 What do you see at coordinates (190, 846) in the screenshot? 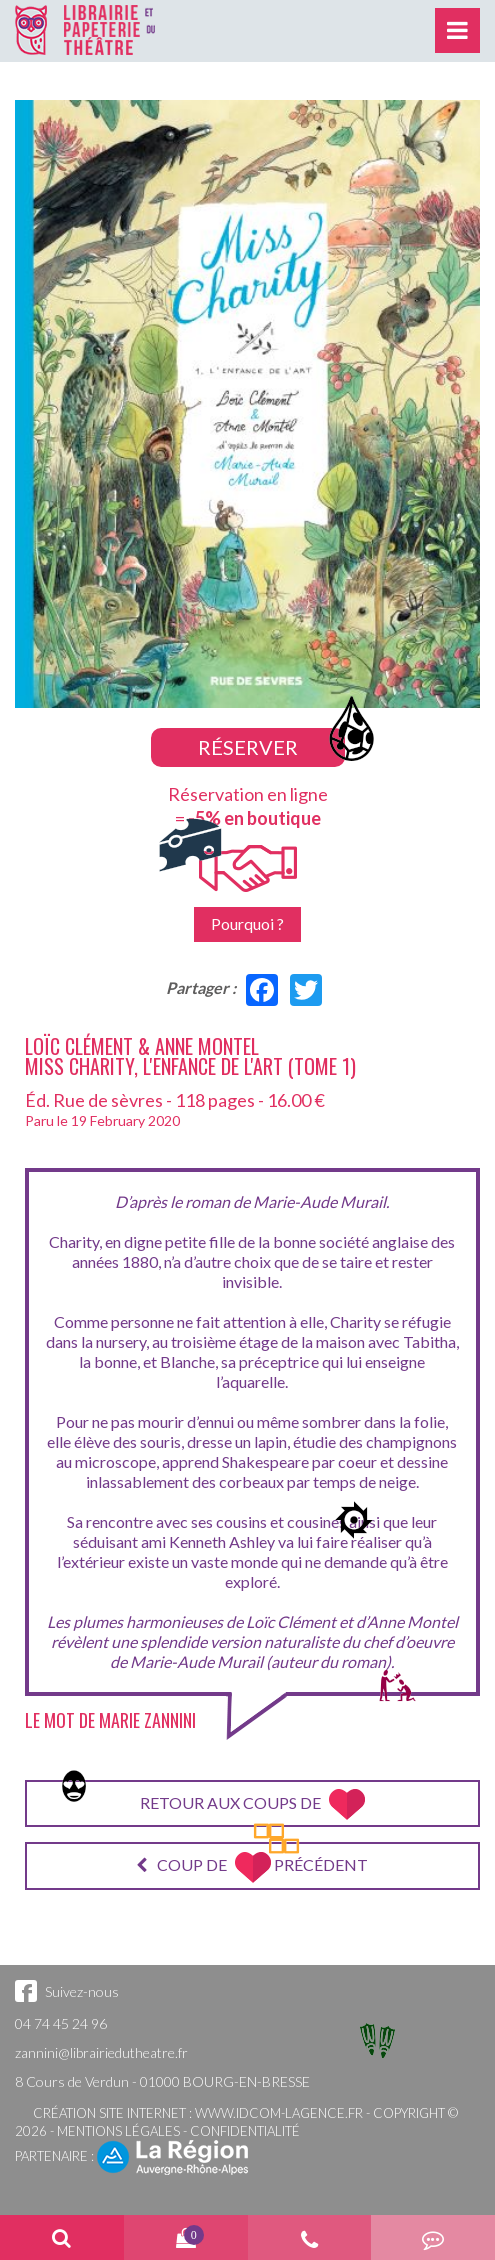
I see `cheese or dairy food item in a game inventory` at bounding box center [190, 846].